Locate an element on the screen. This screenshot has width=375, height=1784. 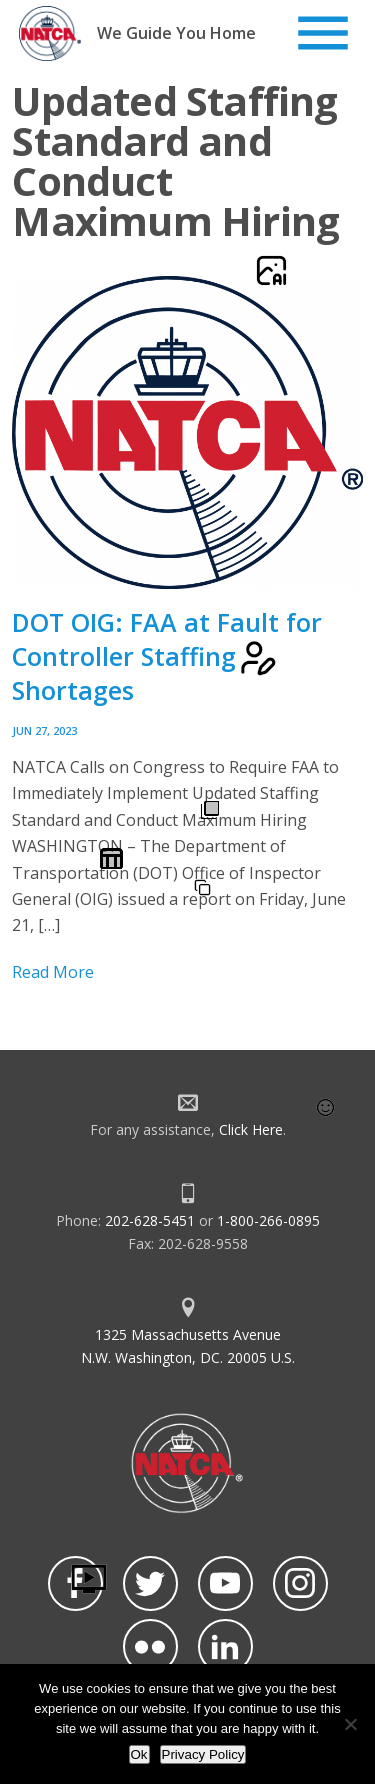
rate your experience as positive is located at coordinates (325, 1107).